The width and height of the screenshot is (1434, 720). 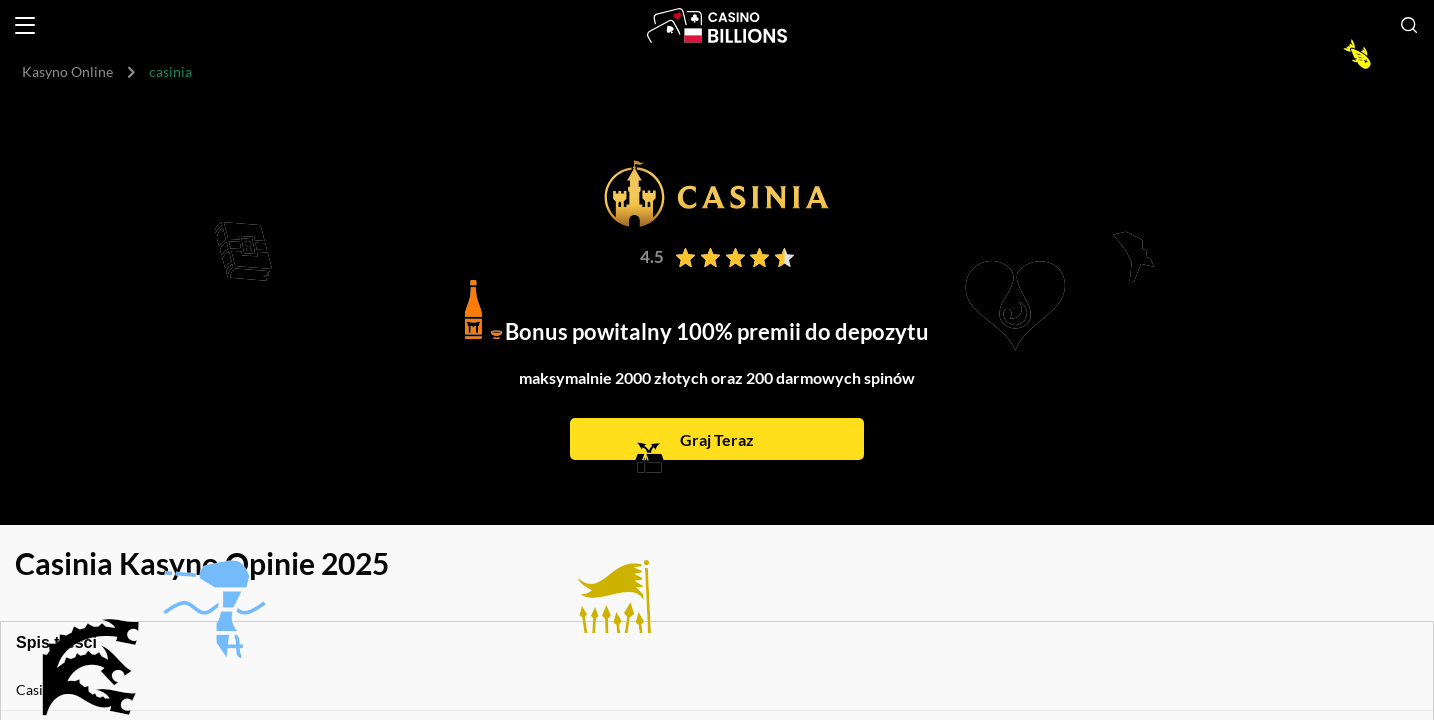 What do you see at coordinates (91, 667) in the screenshot?
I see `select hydra creature or monster type` at bounding box center [91, 667].